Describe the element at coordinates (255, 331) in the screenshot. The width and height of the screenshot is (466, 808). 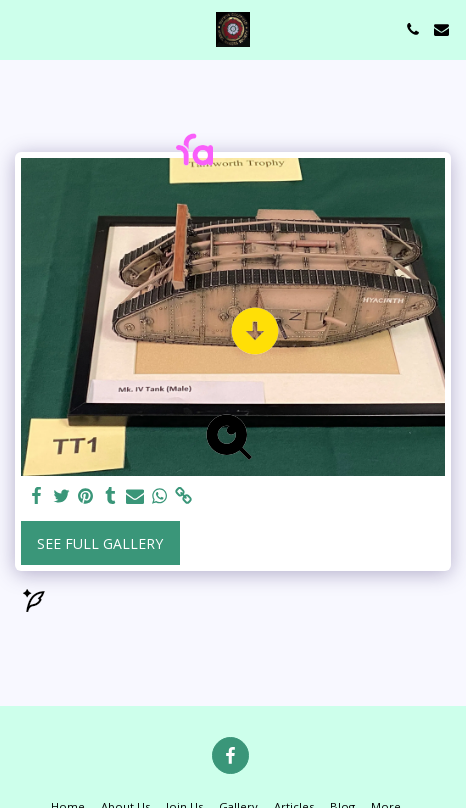
I see `download file or content` at that location.